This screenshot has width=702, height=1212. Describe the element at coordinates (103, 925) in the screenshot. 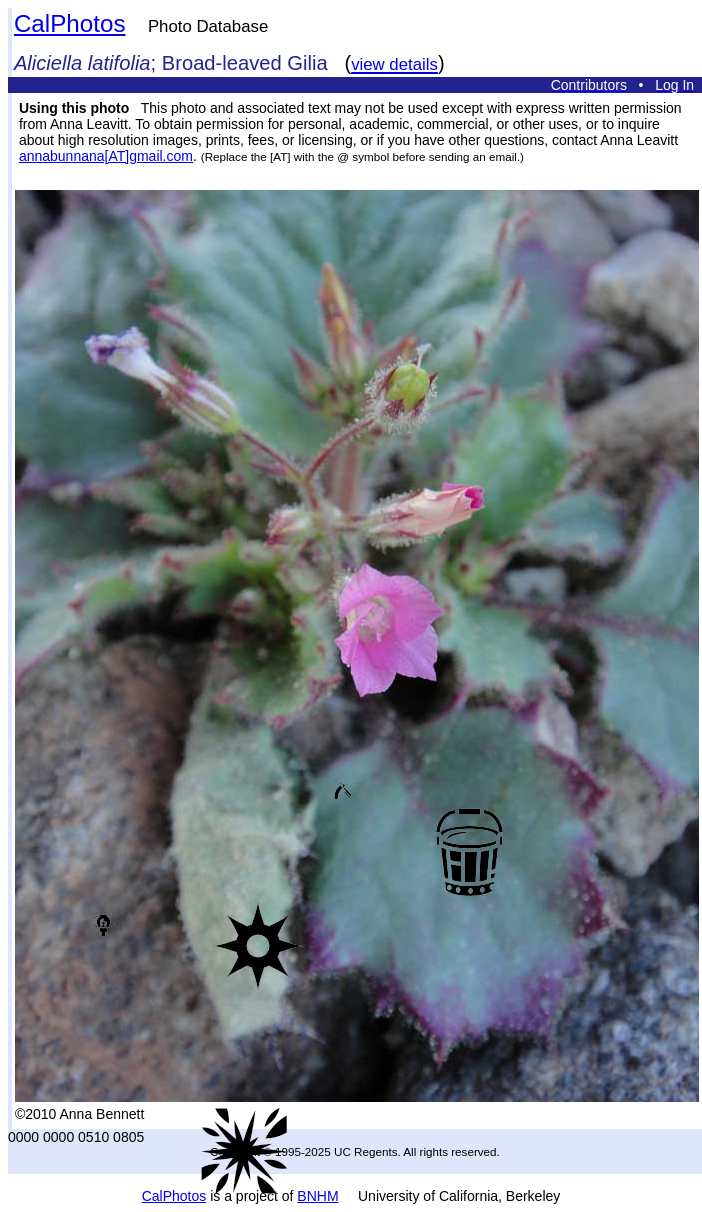

I see `indicates a paranoia or anxiety state in gameplay` at that location.